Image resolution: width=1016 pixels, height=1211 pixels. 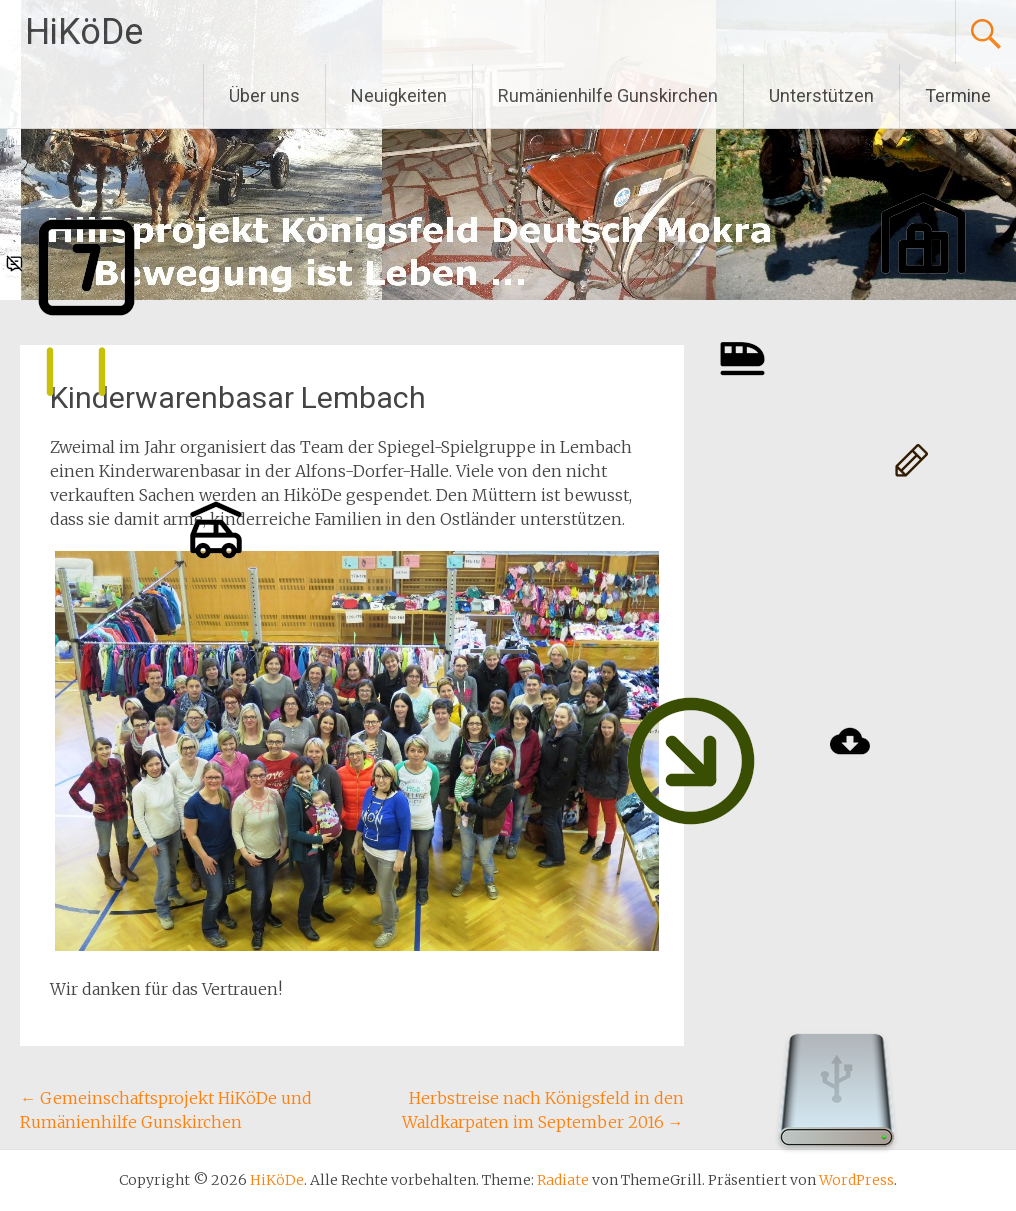 What do you see at coordinates (86, 267) in the screenshot?
I see `select or navigate to item number 7` at bounding box center [86, 267].